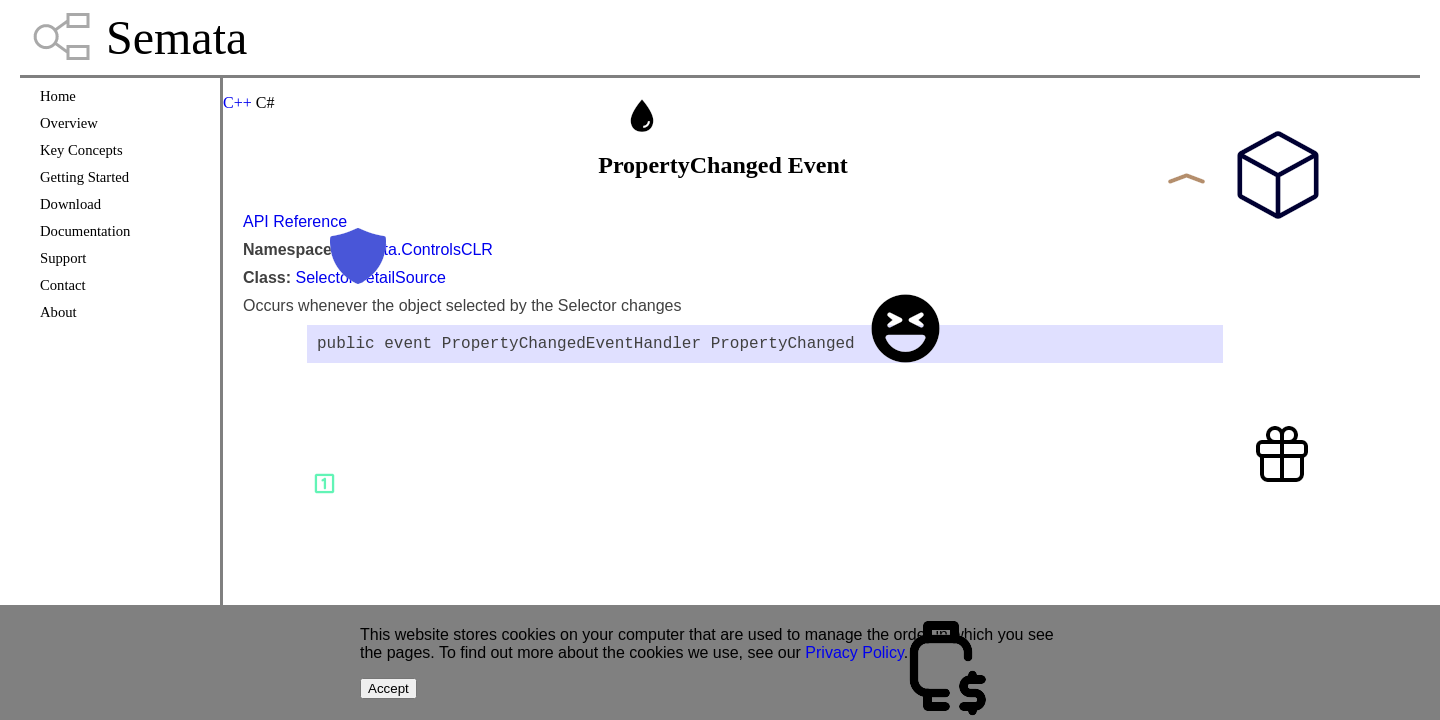 This screenshot has width=1440, height=720. What do you see at coordinates (905, 328) in the screenshot?
I see `react with laughter to a post or message` at bounding box center [905, 328].